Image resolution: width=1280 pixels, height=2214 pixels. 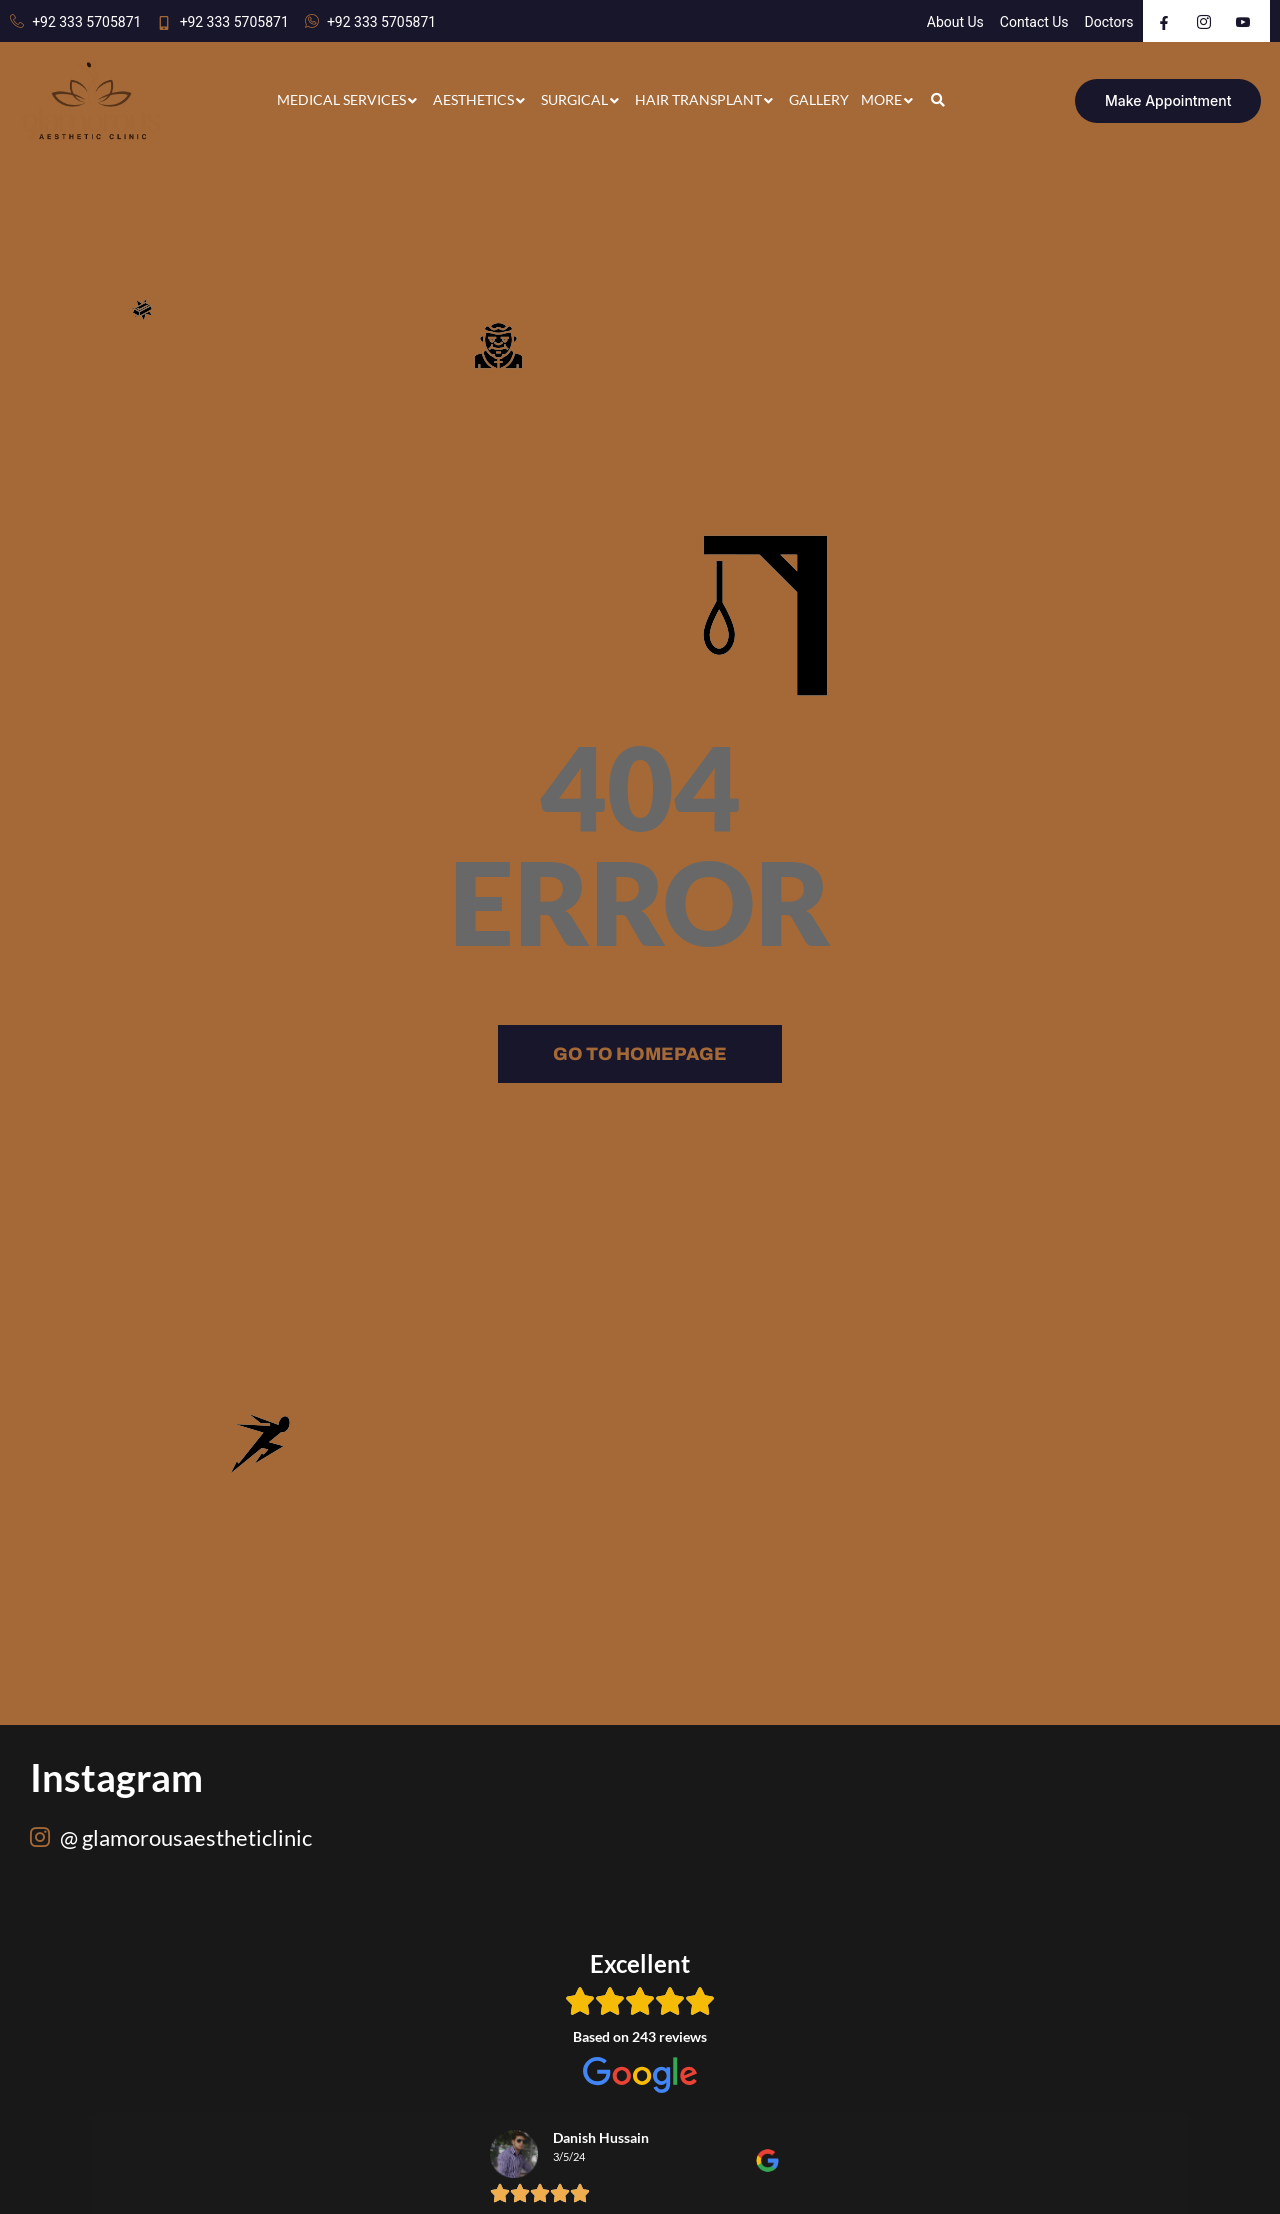 I want to click on activate sprint or run mode, so click(x=260, y=1444).